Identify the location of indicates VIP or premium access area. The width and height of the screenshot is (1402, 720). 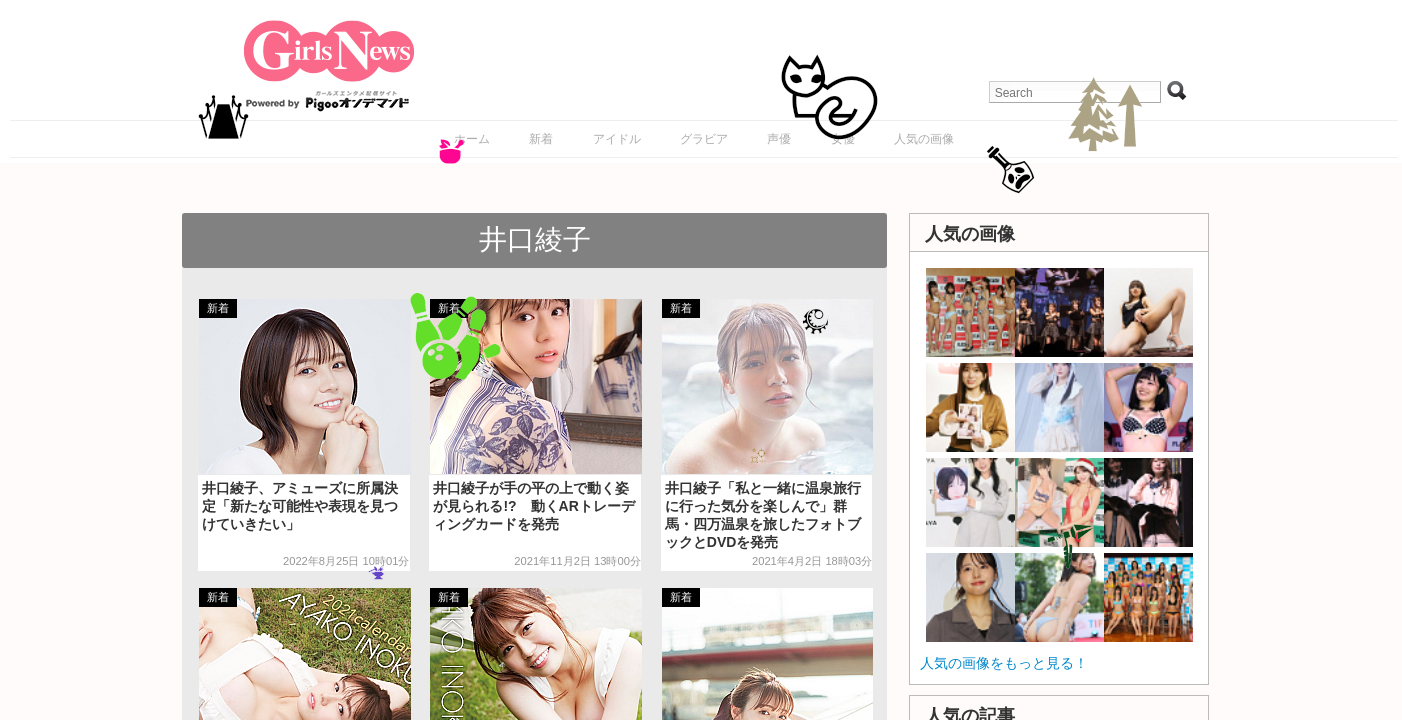
(223, 116).